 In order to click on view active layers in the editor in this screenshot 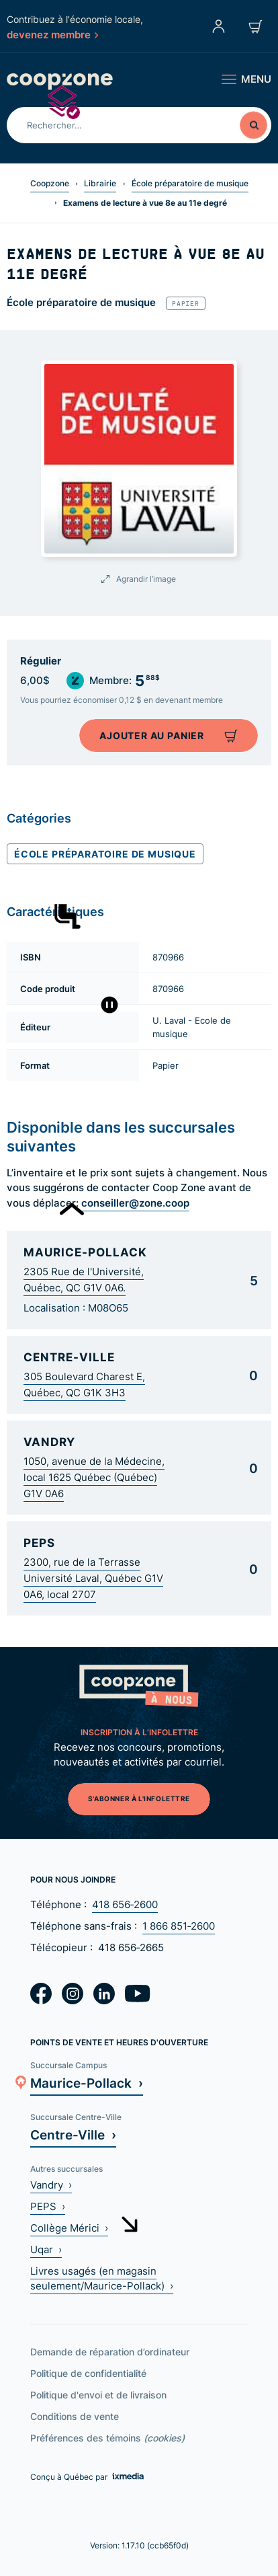, I will do `click(62, 101)`.